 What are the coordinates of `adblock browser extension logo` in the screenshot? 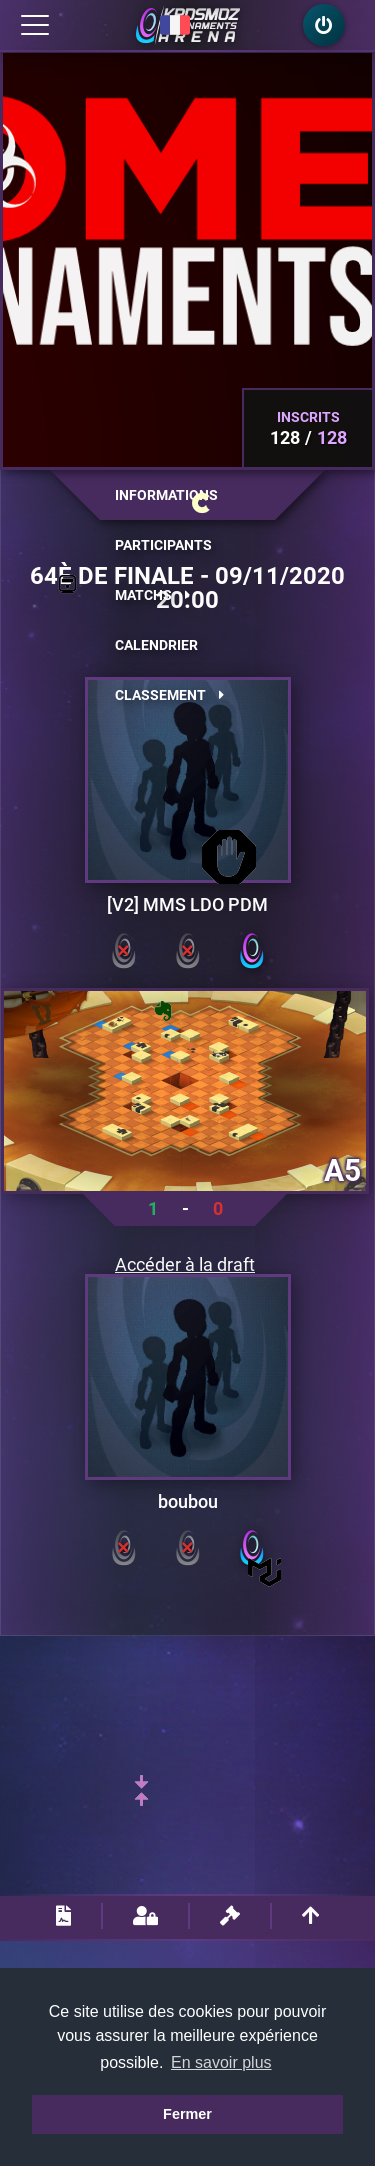 It's located at (229, 857).